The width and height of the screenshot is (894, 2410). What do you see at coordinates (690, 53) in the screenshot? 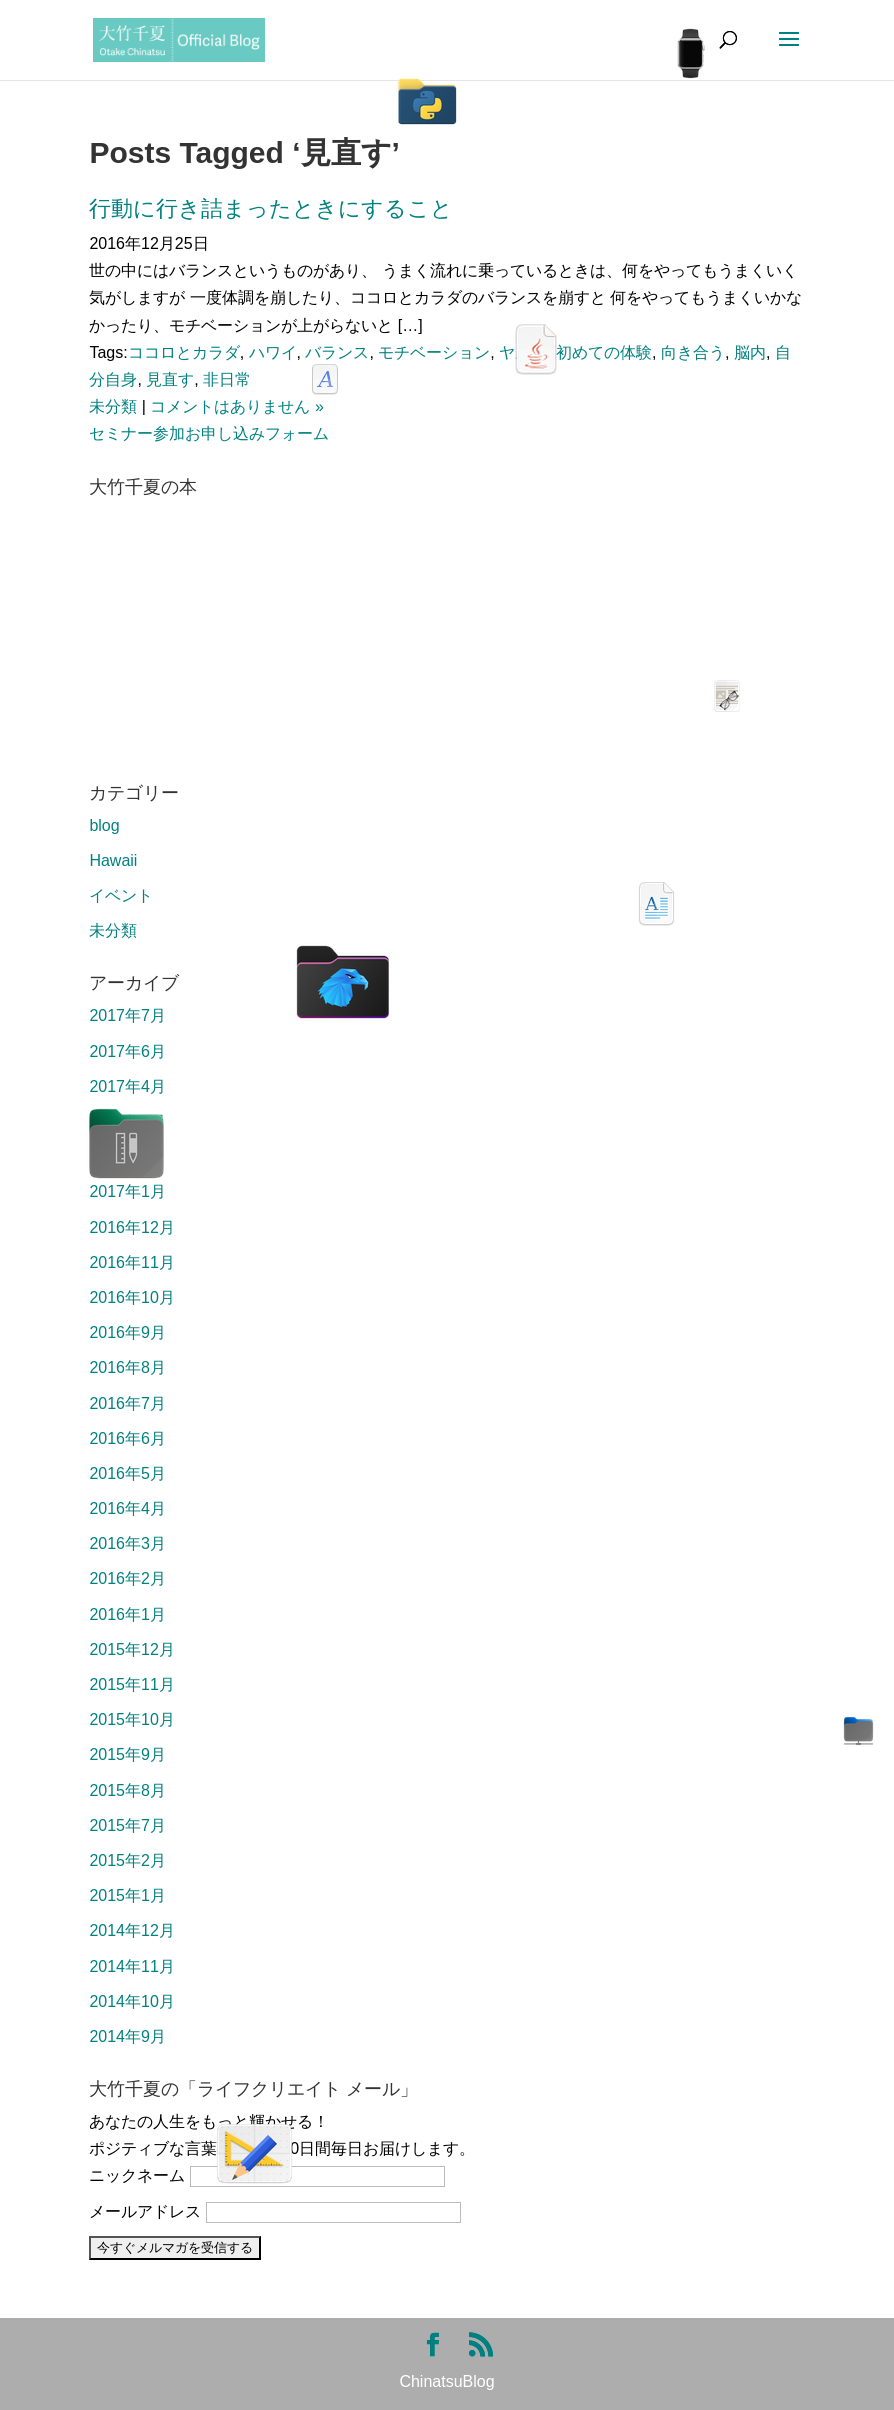
I see `apple watch device in connected devices list` at bounding box center [690, 53].